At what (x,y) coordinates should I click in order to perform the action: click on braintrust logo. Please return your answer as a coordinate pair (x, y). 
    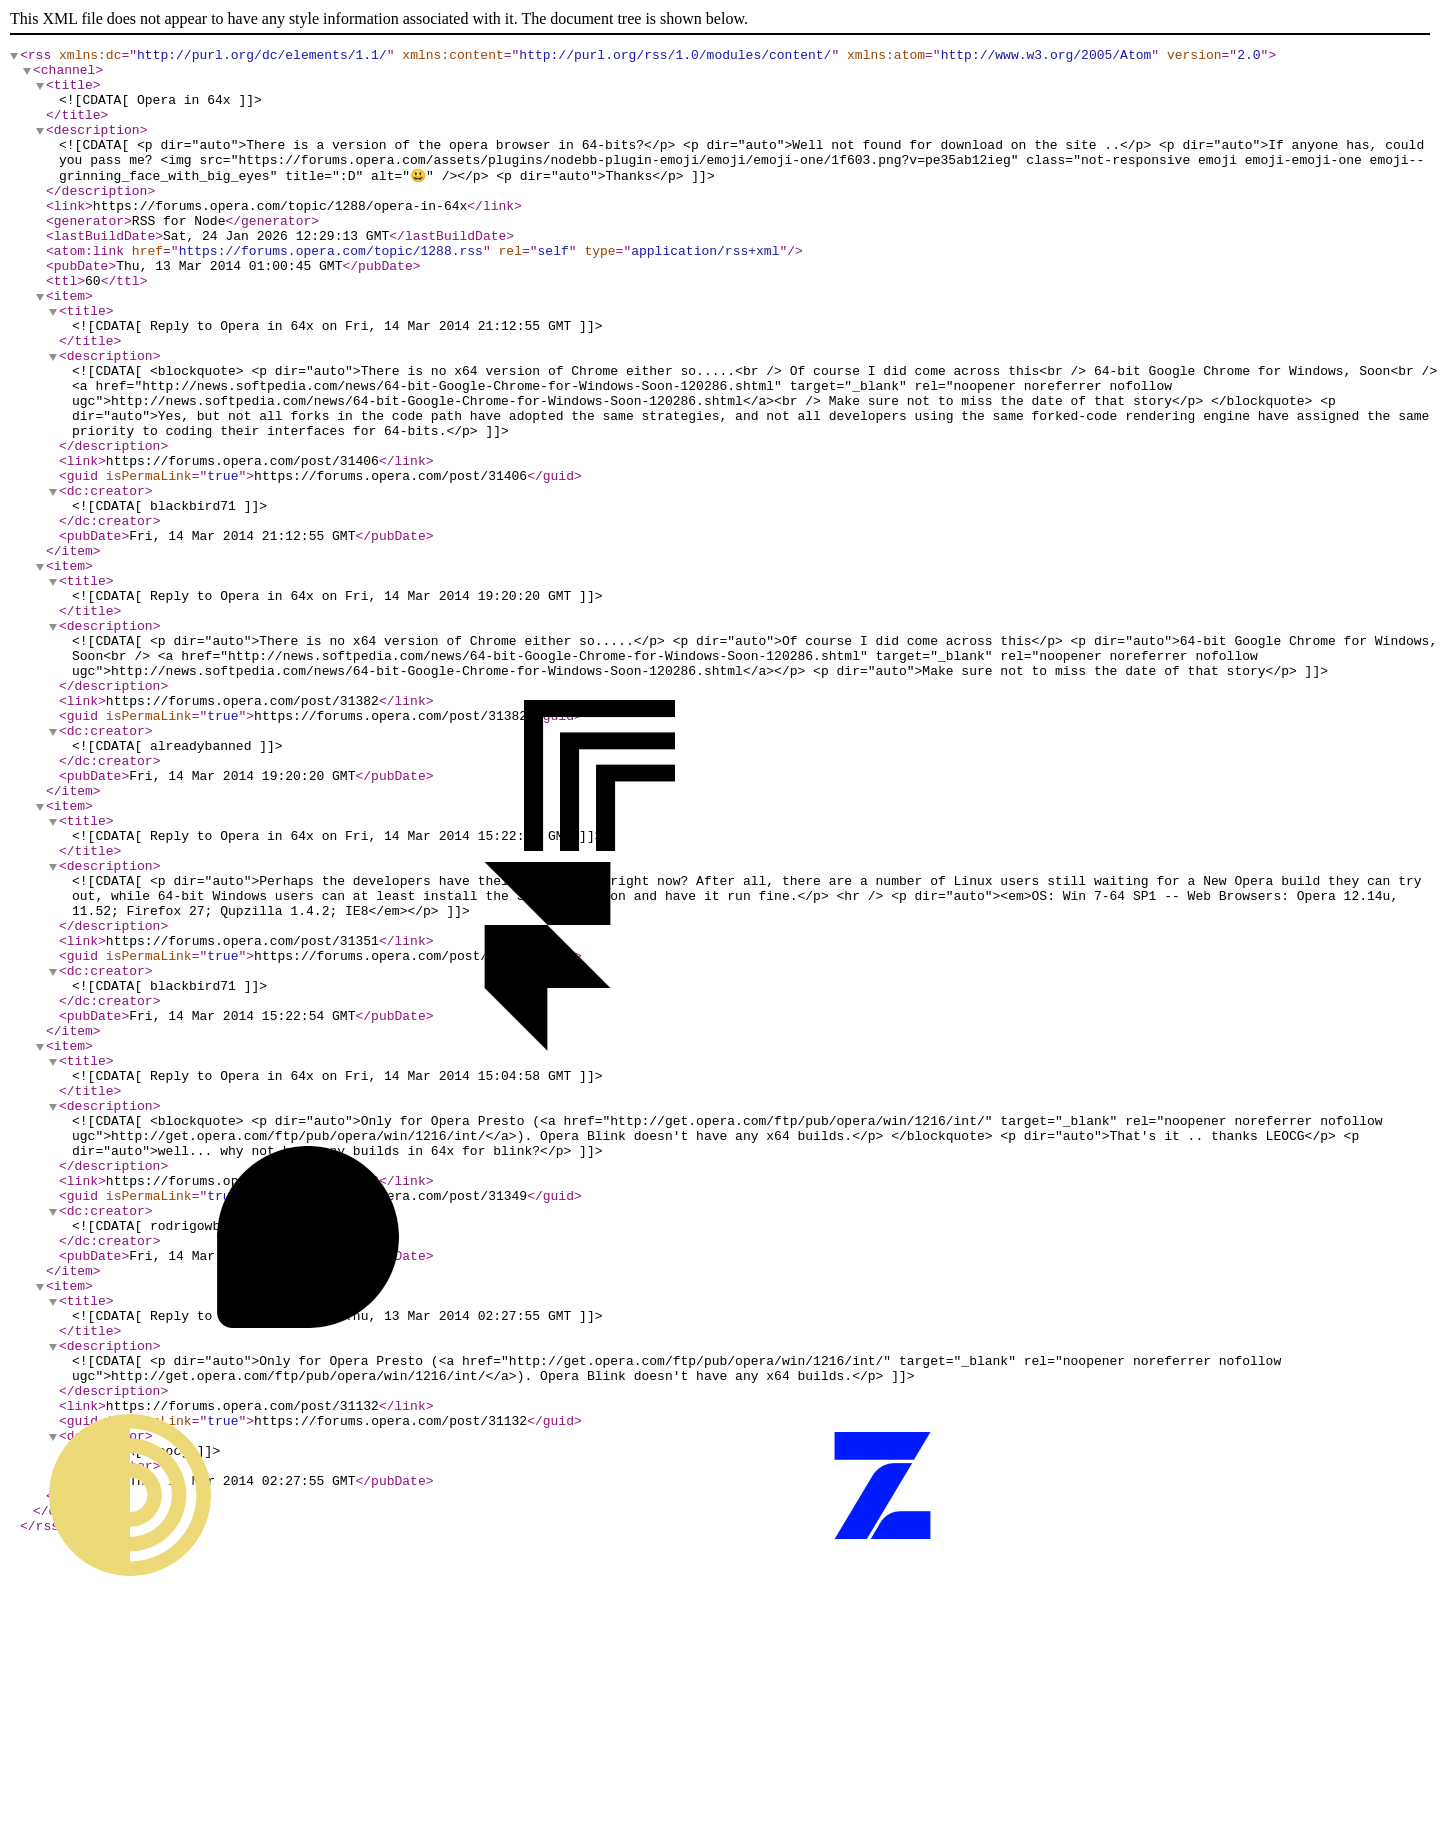
    Looking at the image, I should click on (308, 1237).